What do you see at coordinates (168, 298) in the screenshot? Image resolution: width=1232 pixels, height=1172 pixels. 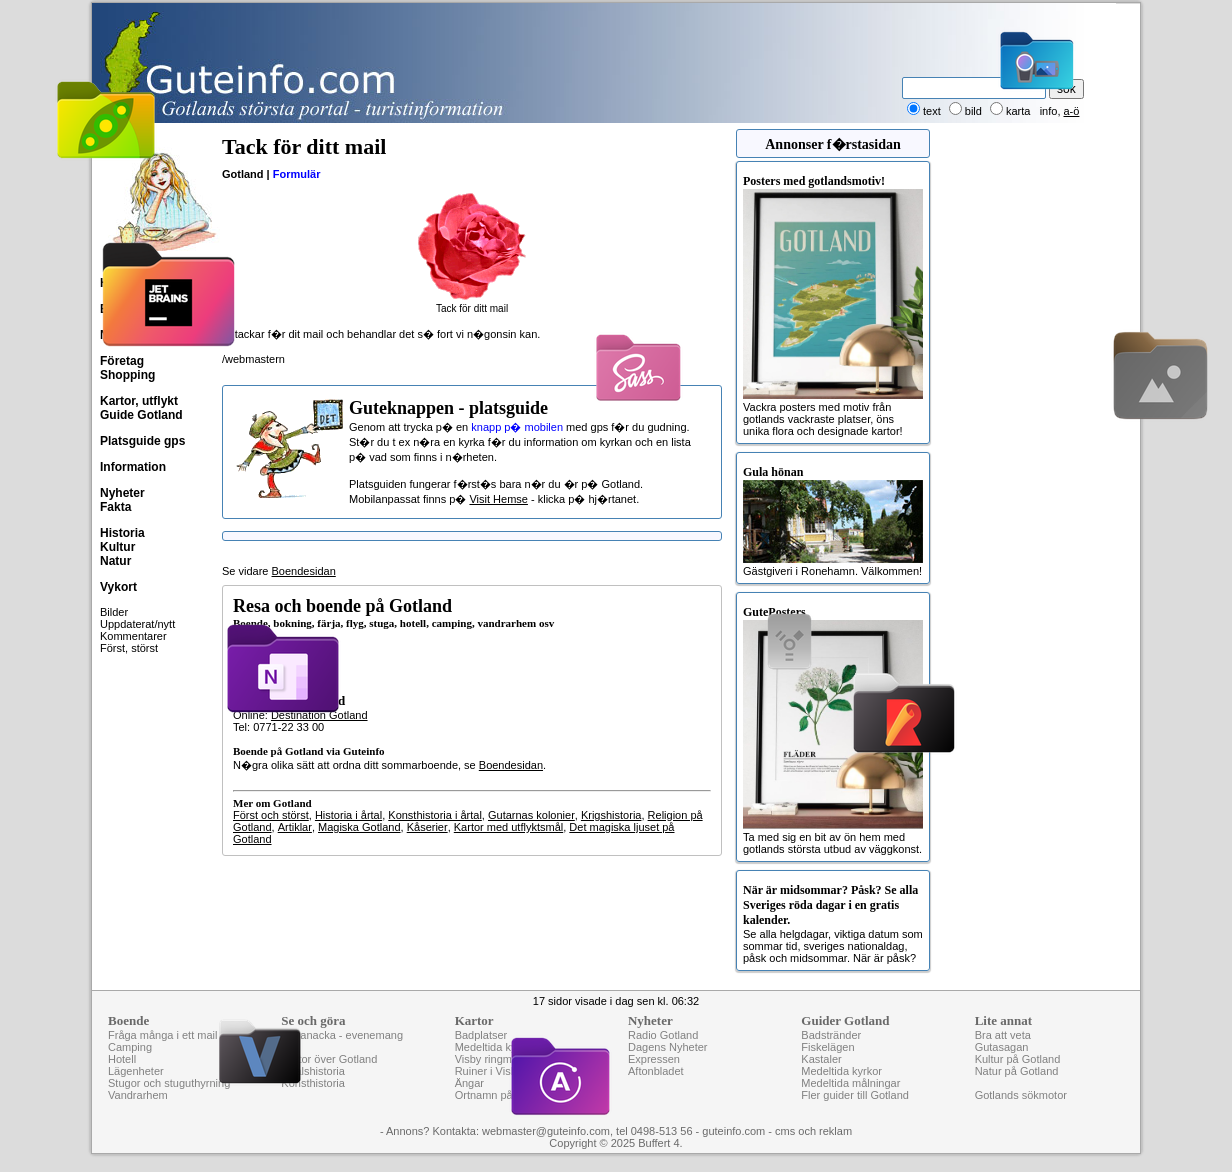 I see `open JetBrains IDE projects folder` at bounding box center [168, 298].